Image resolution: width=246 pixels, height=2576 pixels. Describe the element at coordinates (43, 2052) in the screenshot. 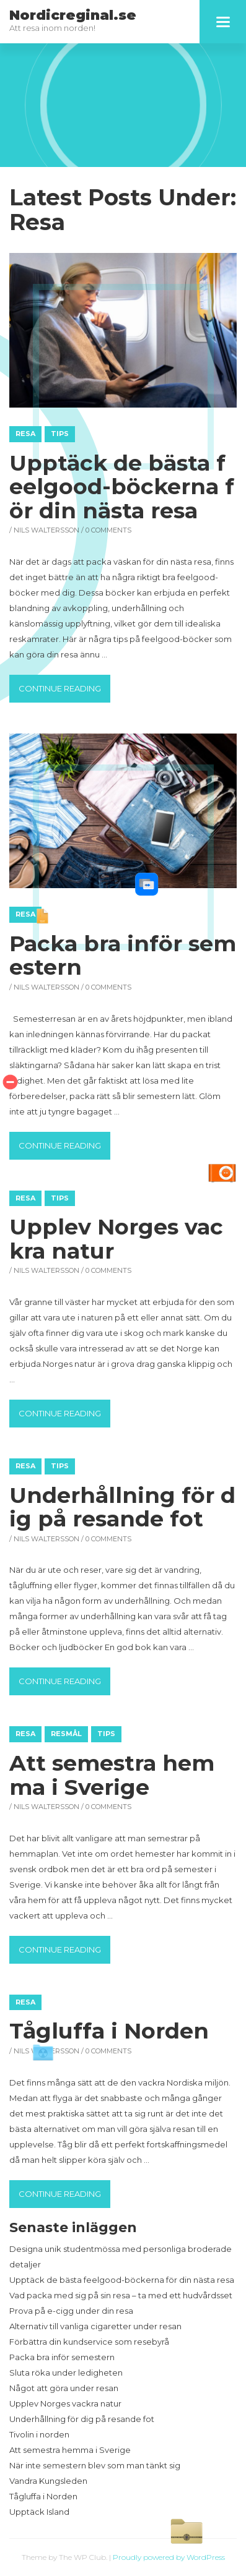

I see `folder for files ready to burn to disc` at that location.